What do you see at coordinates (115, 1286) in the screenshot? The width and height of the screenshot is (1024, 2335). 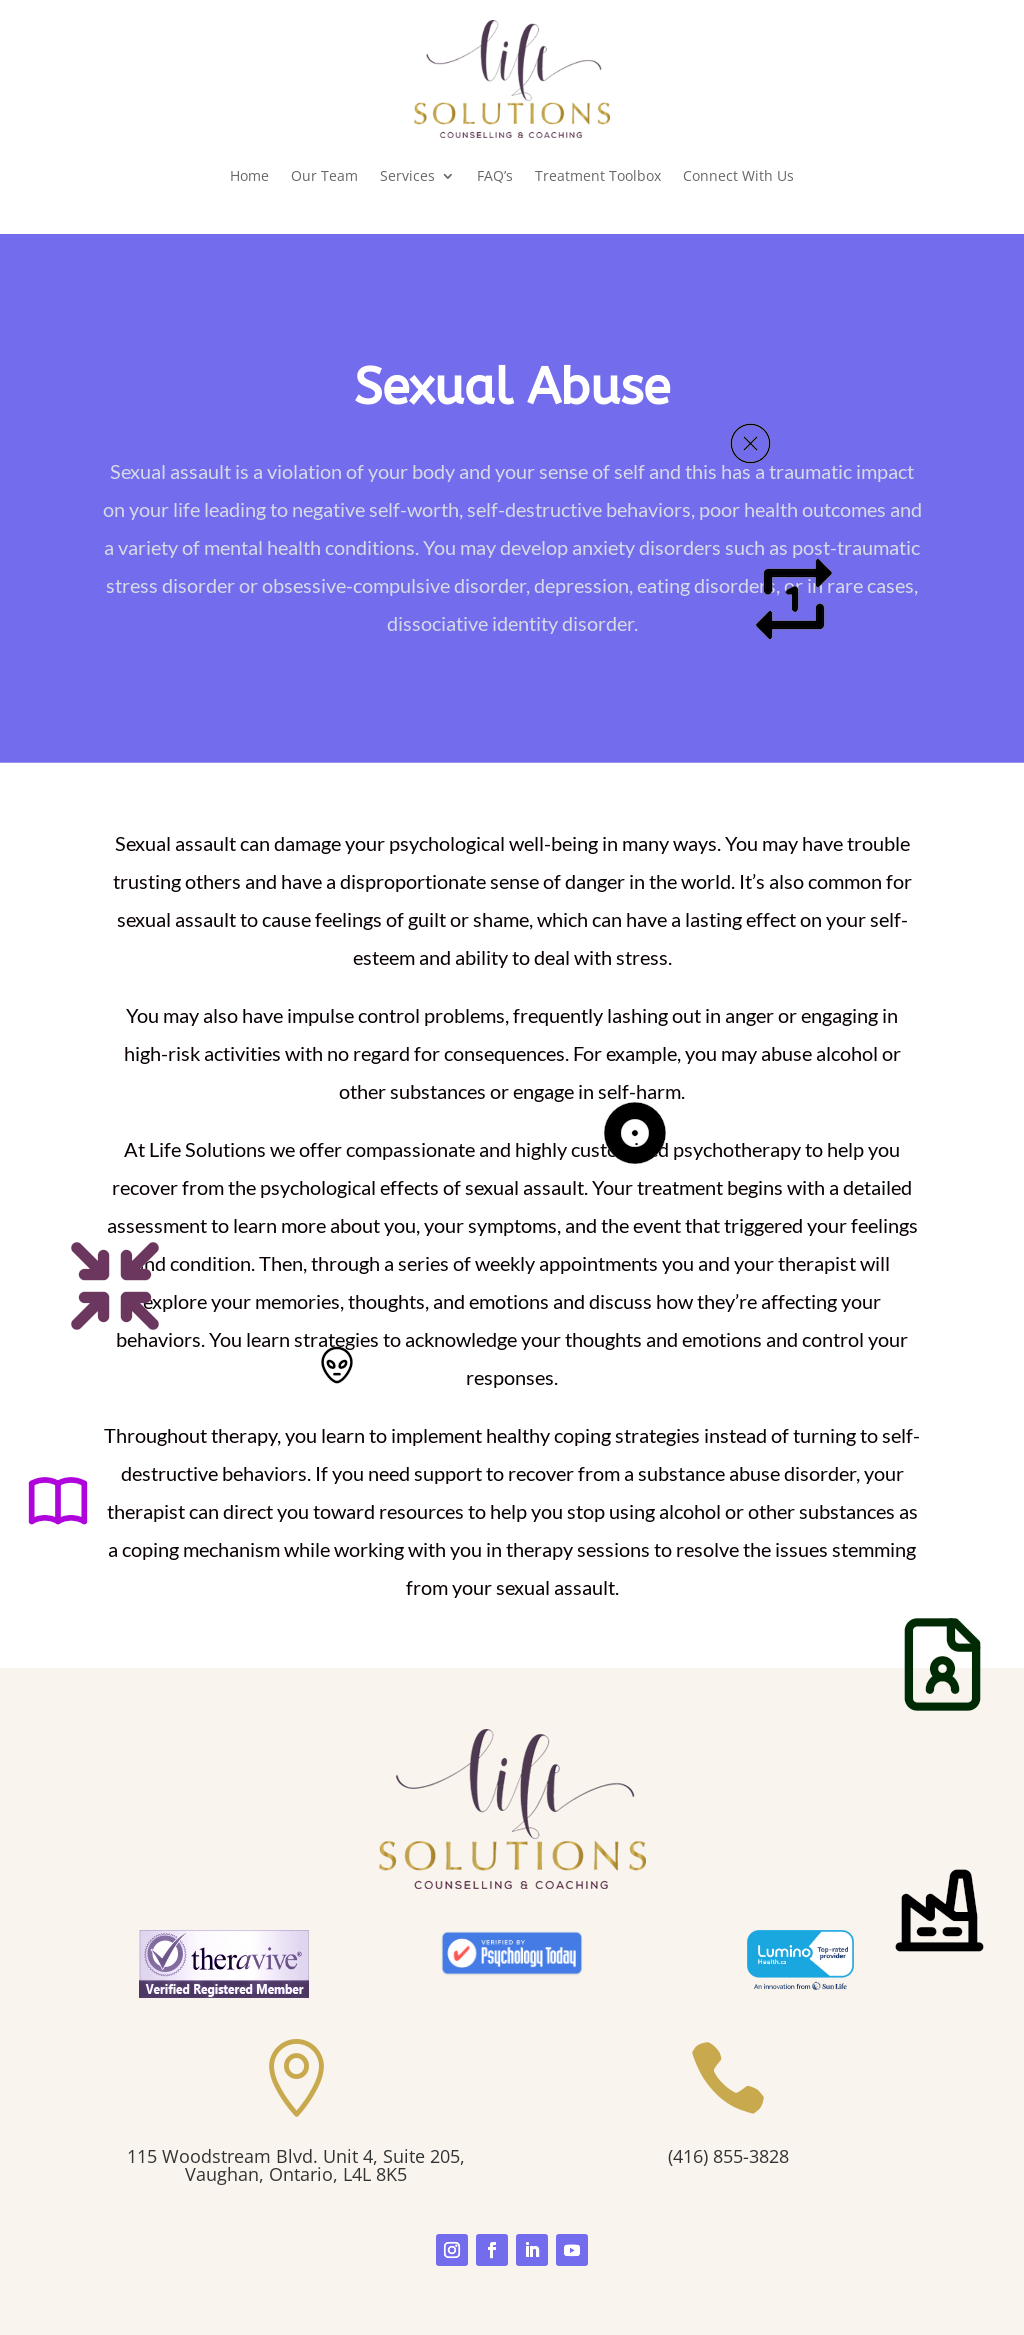 I see `exit fullscreen mode` at bounding box center [115, 1286].